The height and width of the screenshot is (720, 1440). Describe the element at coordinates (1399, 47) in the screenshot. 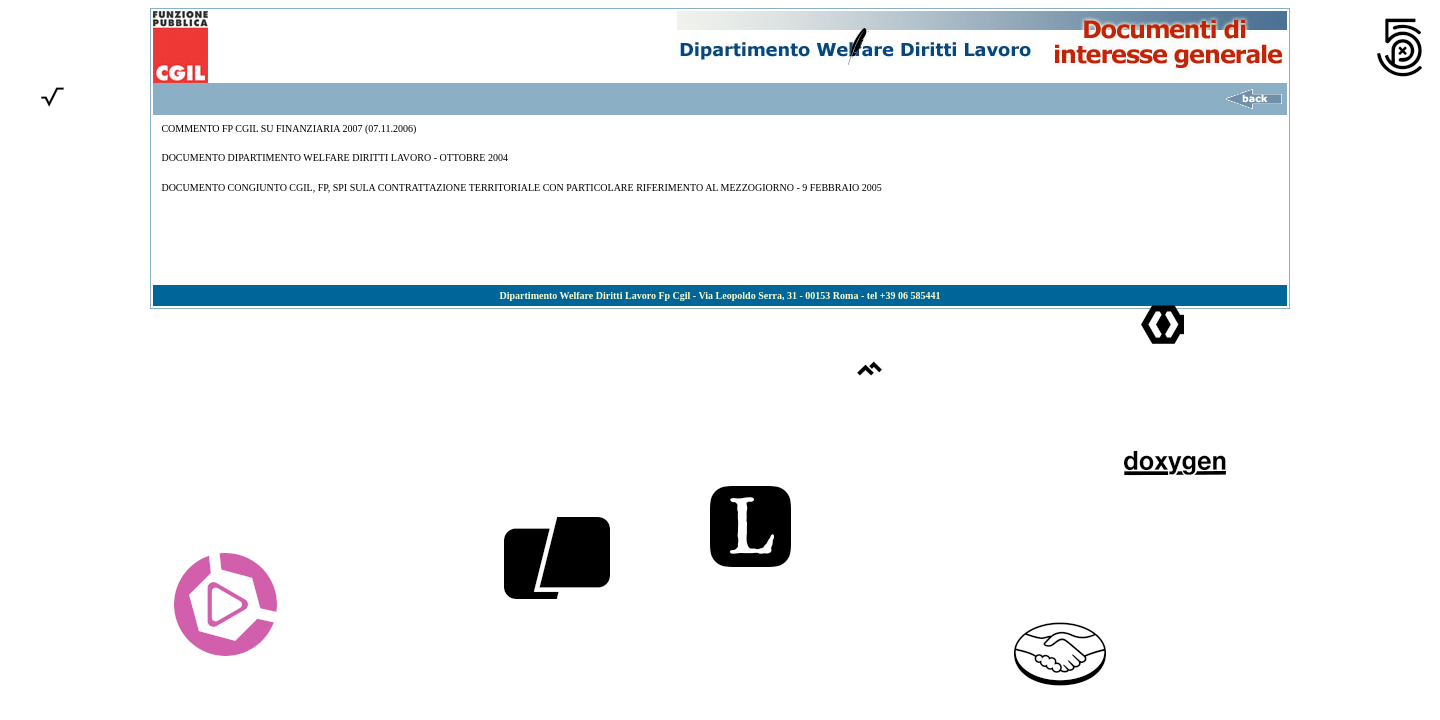

I see `visit 500px photography platform` at that location.